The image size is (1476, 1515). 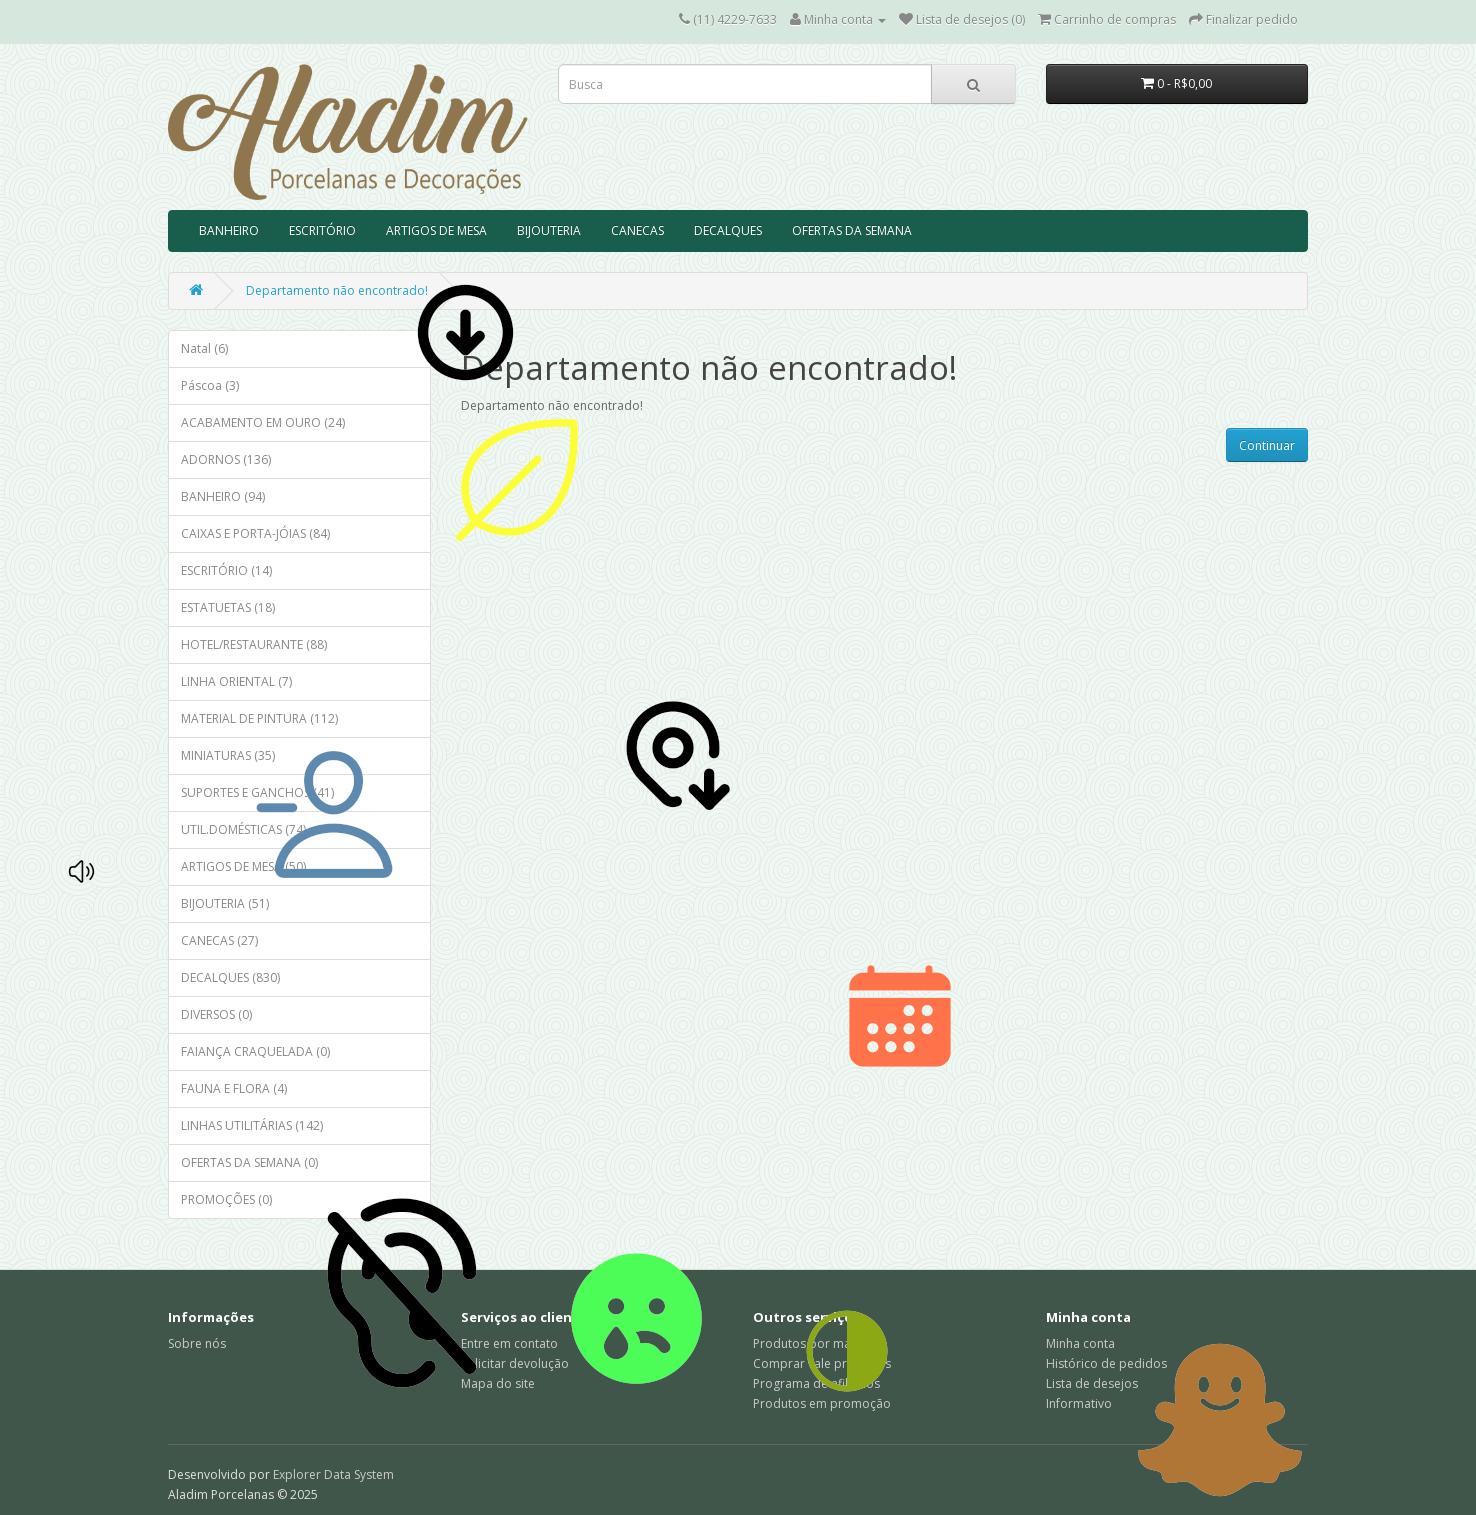 What do you see at coordinates (673, 753) in the screenshot?
I see `drop a pin at current location` at bounding box center [673, 753].